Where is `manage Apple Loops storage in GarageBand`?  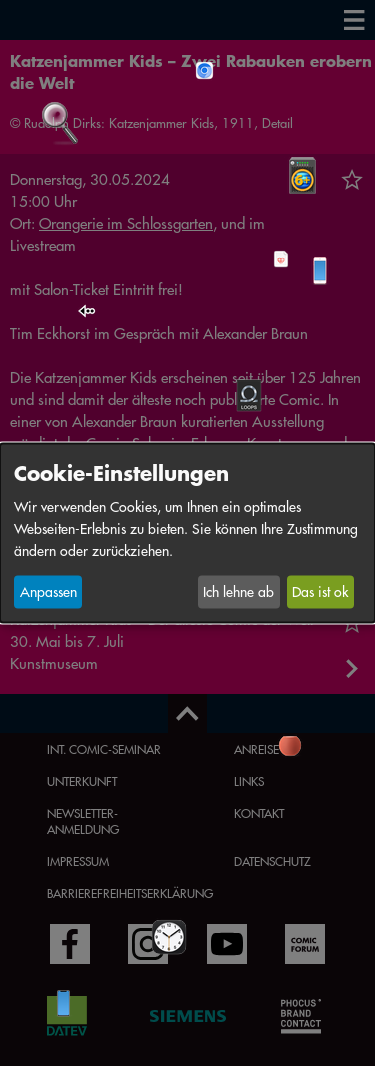 manage Apple Loops storage in GarageBand is located at coordinates (249, 396).